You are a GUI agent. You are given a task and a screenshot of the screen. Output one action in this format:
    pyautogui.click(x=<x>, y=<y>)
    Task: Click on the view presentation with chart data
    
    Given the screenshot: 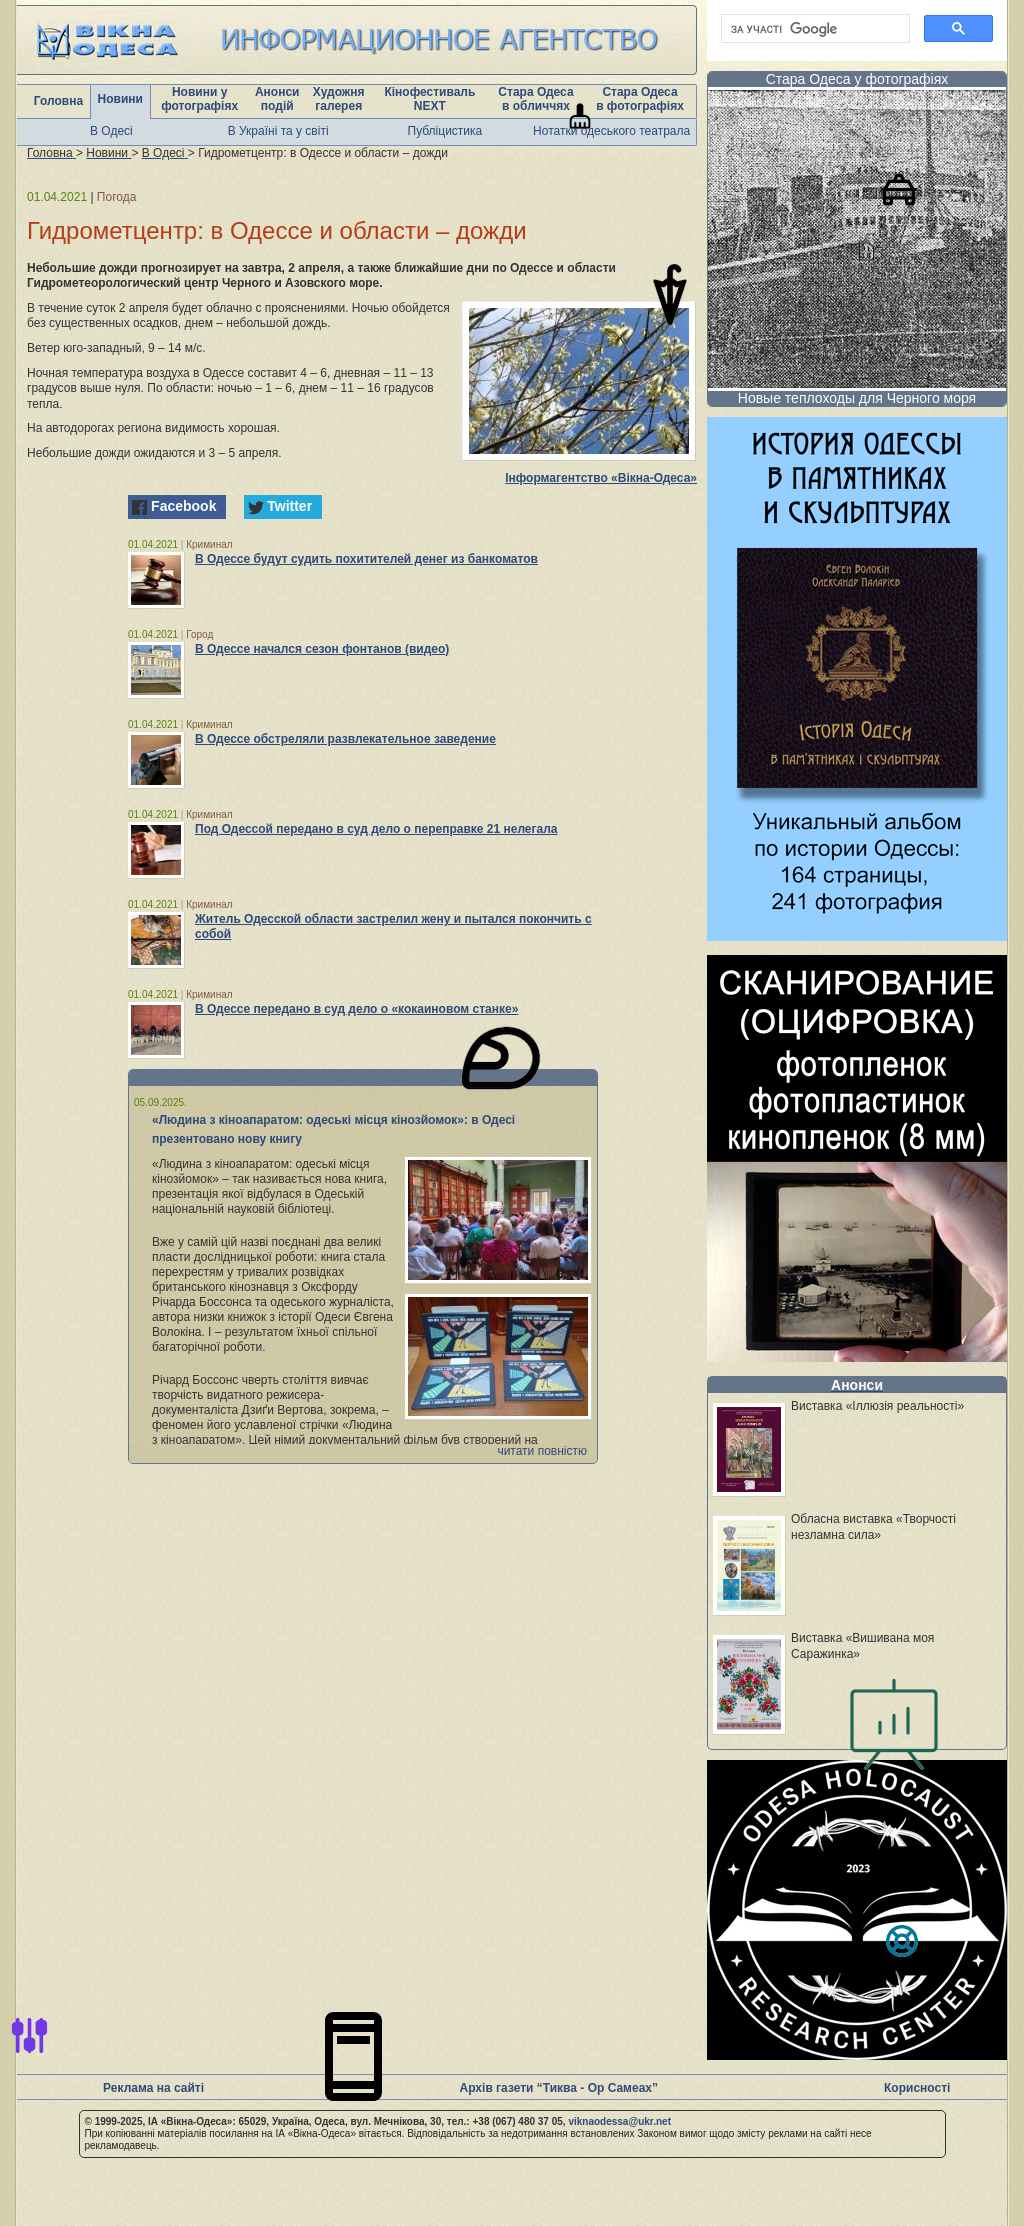 What is the action you would take?
    pyautogui.click(x=894, y=1726)
    